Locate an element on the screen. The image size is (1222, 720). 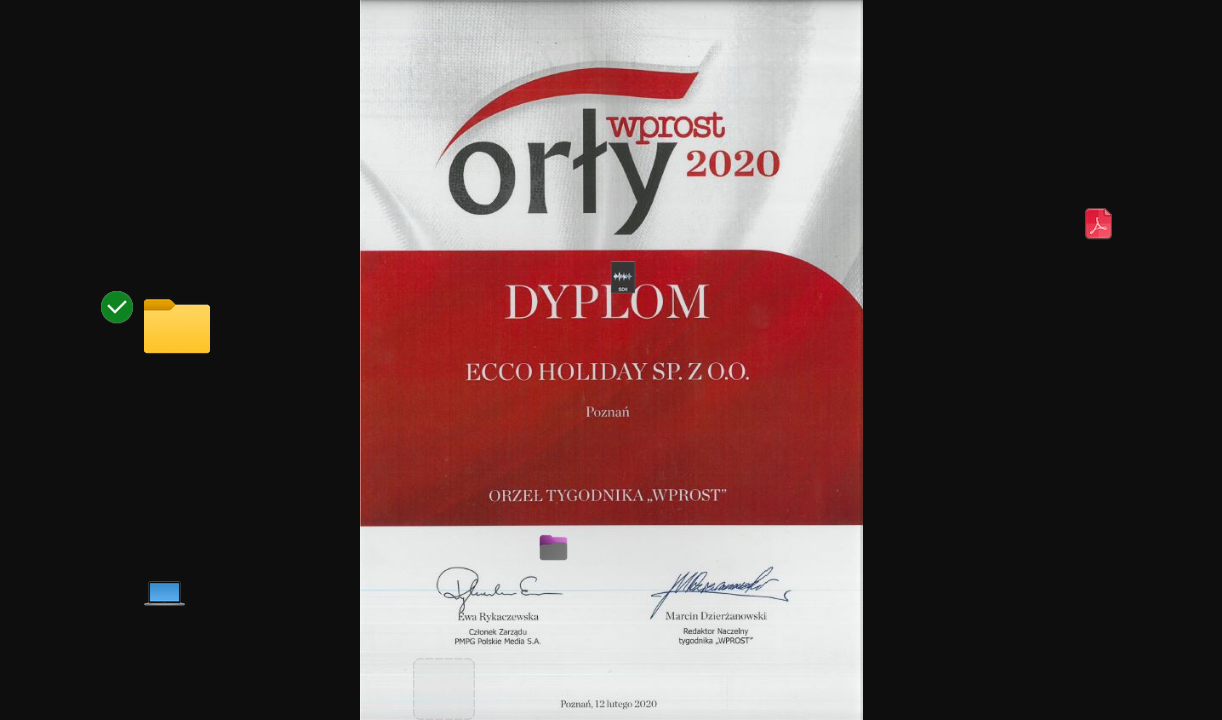
represents a macbook pro device in system settings is located at coordinates (164, 590).